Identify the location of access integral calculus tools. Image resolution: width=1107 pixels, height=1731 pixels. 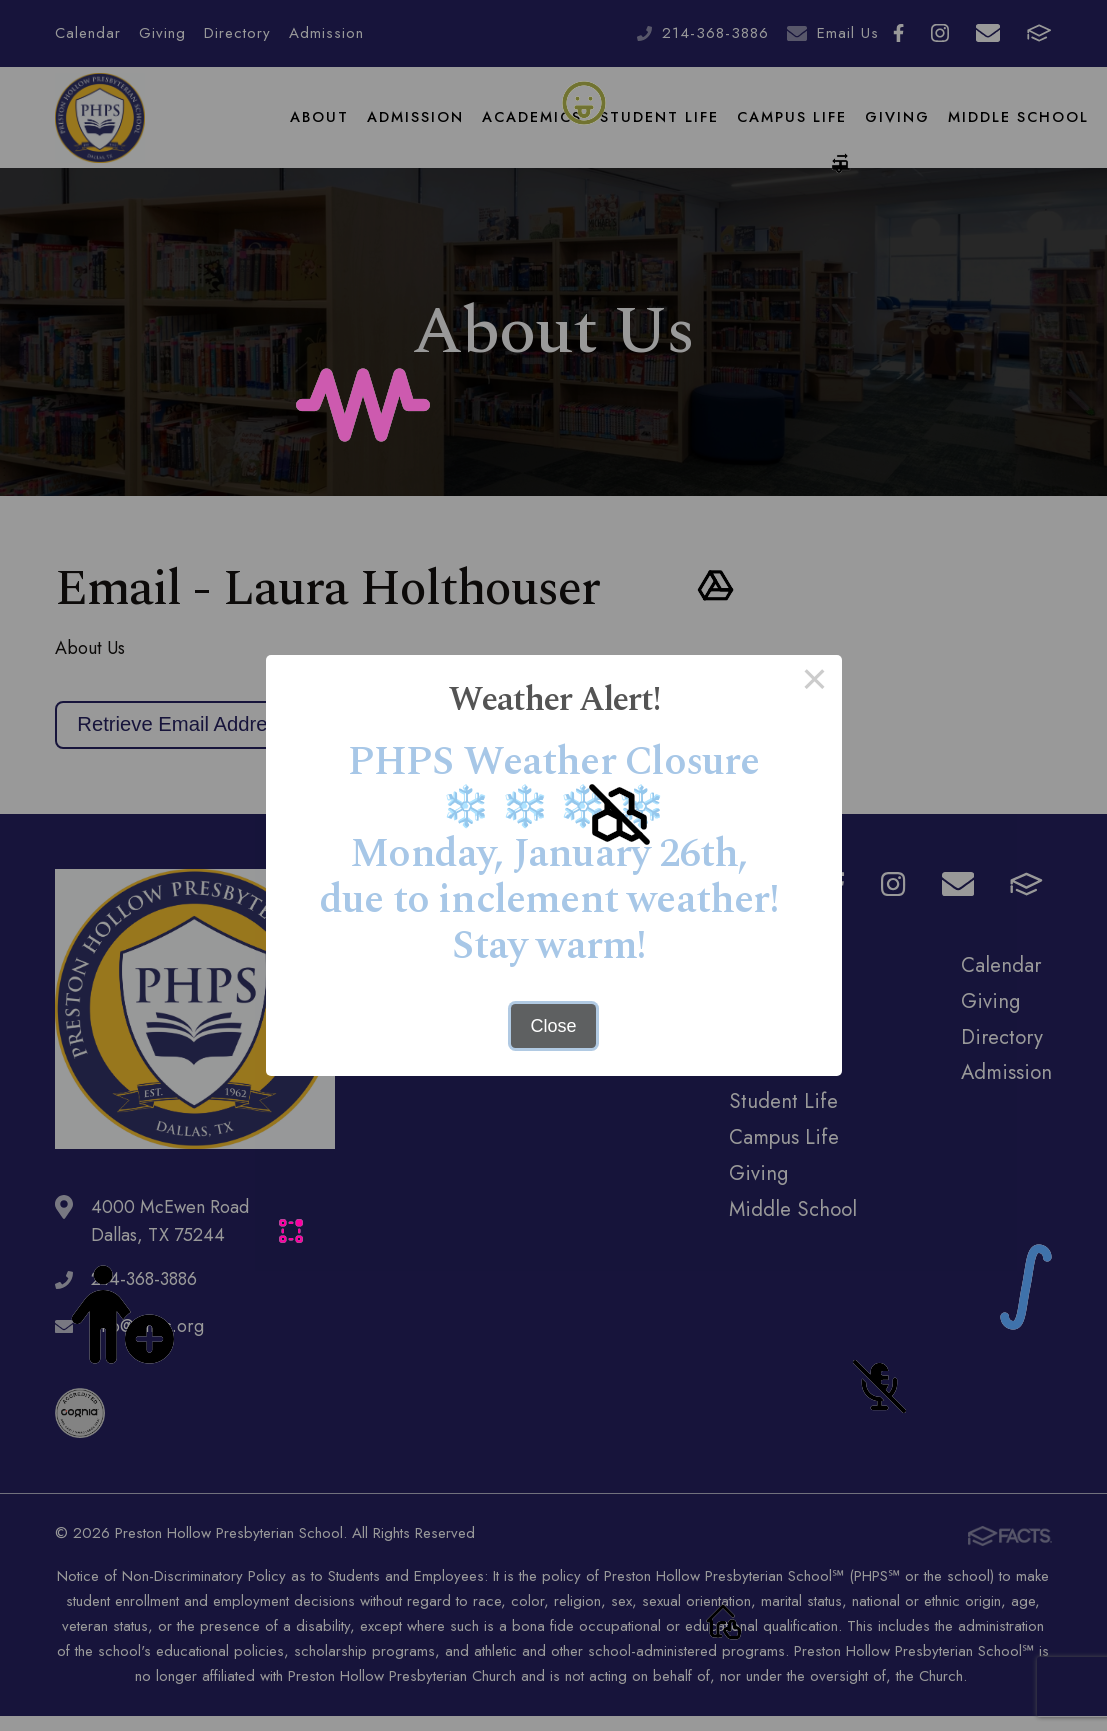
(1026, 1287).